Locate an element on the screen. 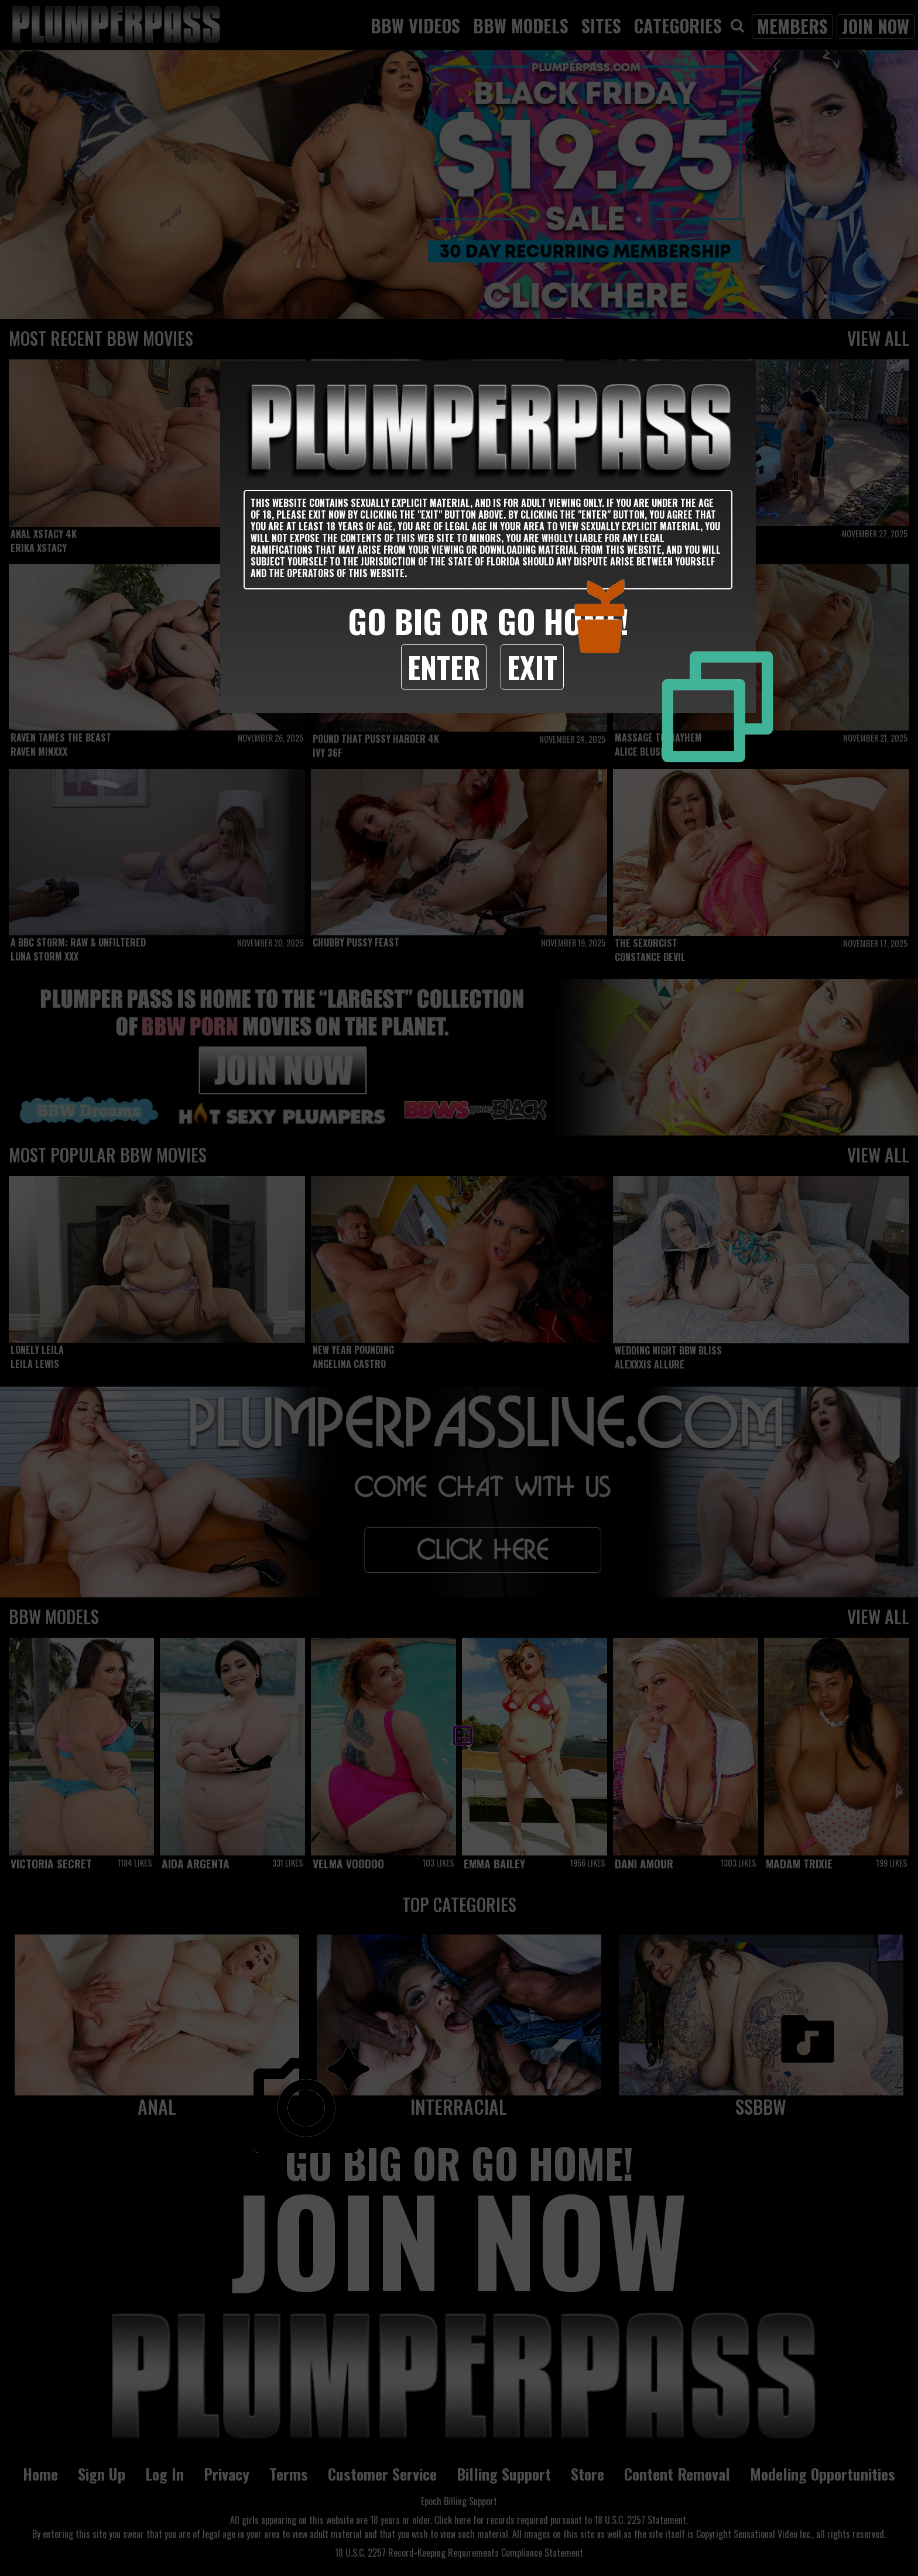  activate AI-powered camera features is located at coordinates (306, 2105).